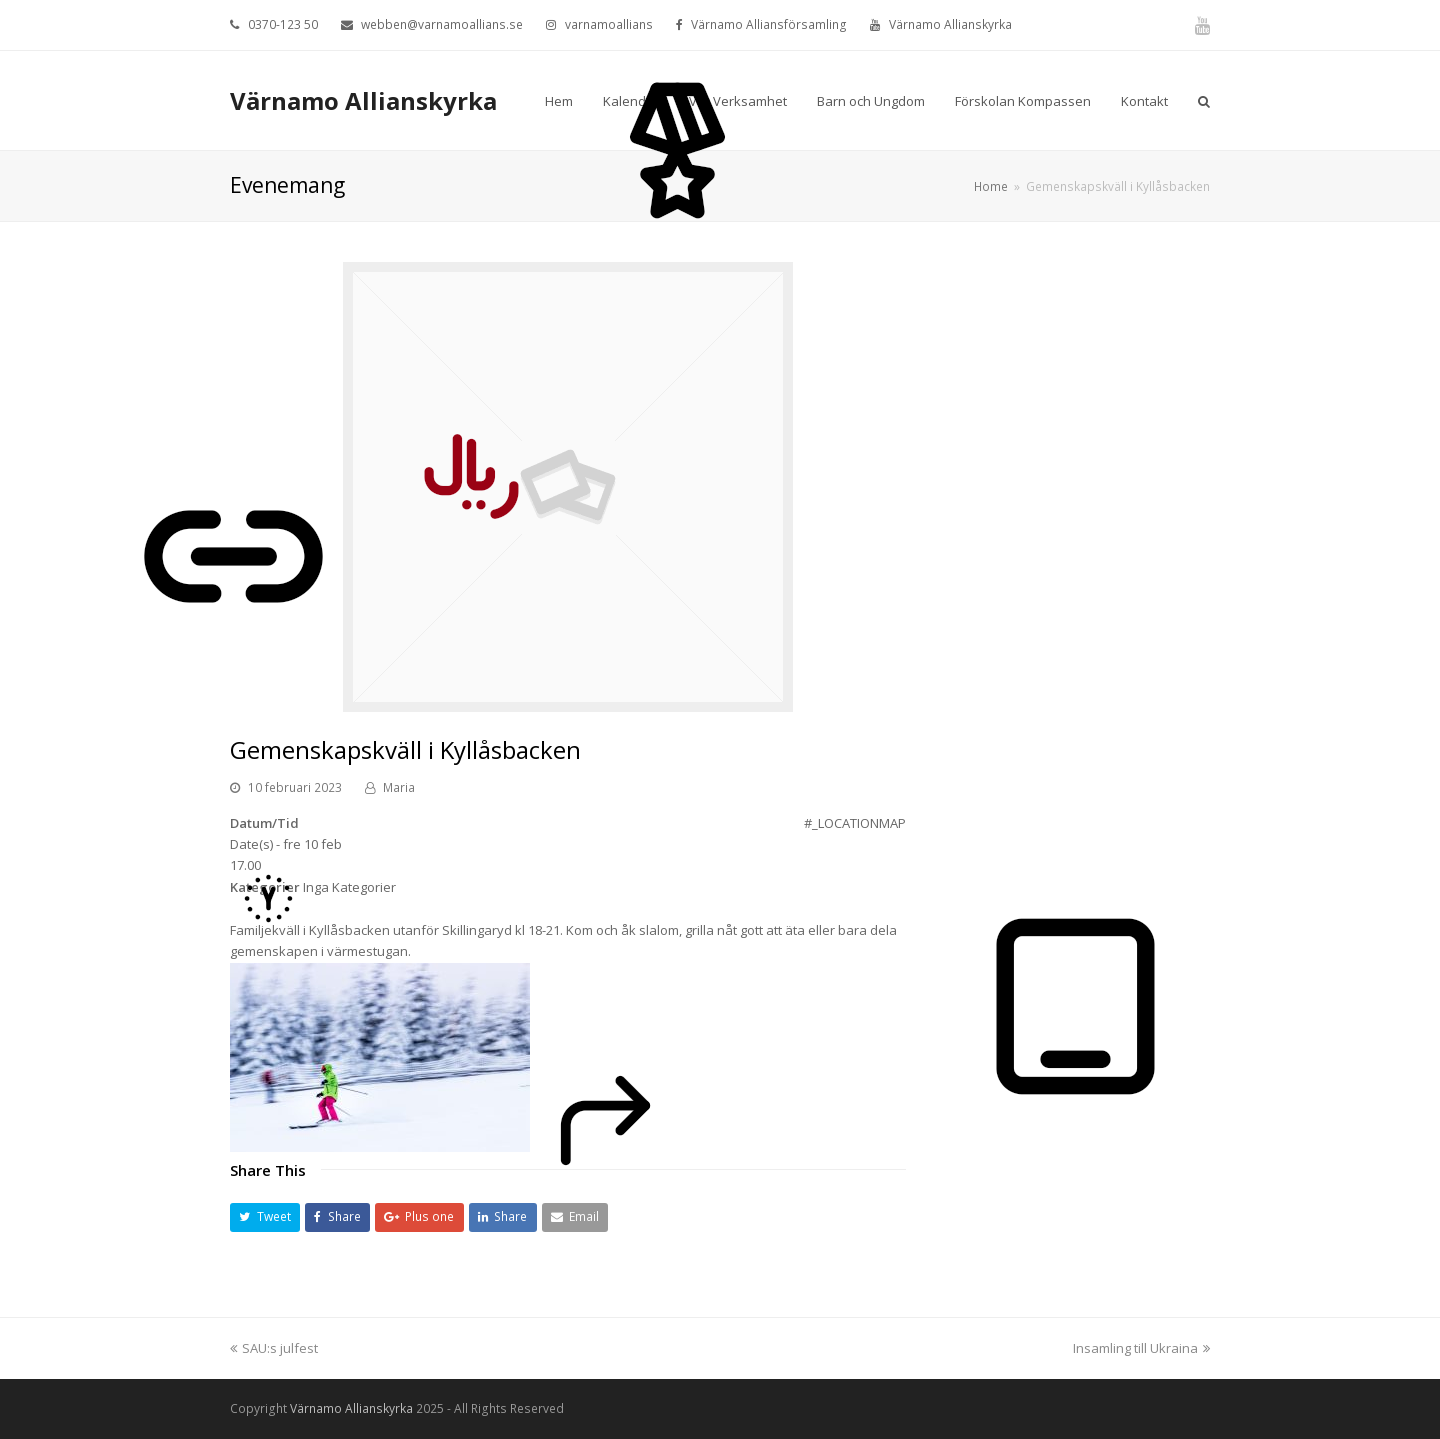  I want to click on copy or share a link, so click(233, 556).